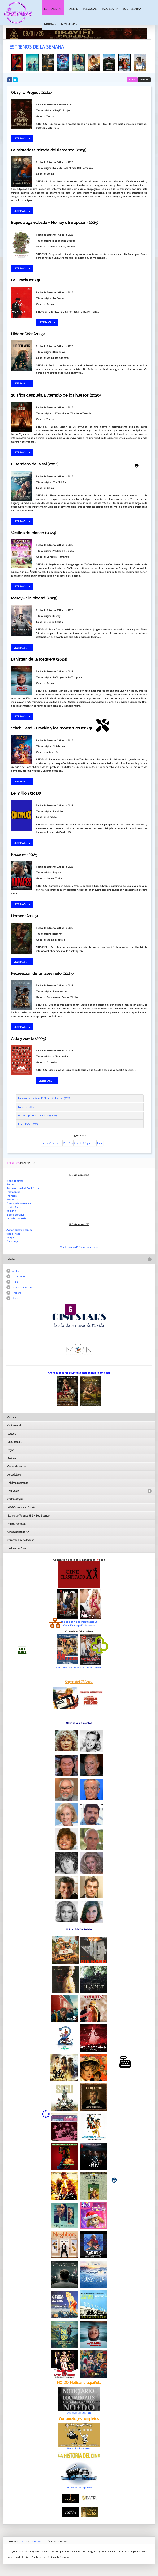 The image size is (158, 2576). I want to click on indicates step 6 in a numbered sequence, so click(70, 1309).